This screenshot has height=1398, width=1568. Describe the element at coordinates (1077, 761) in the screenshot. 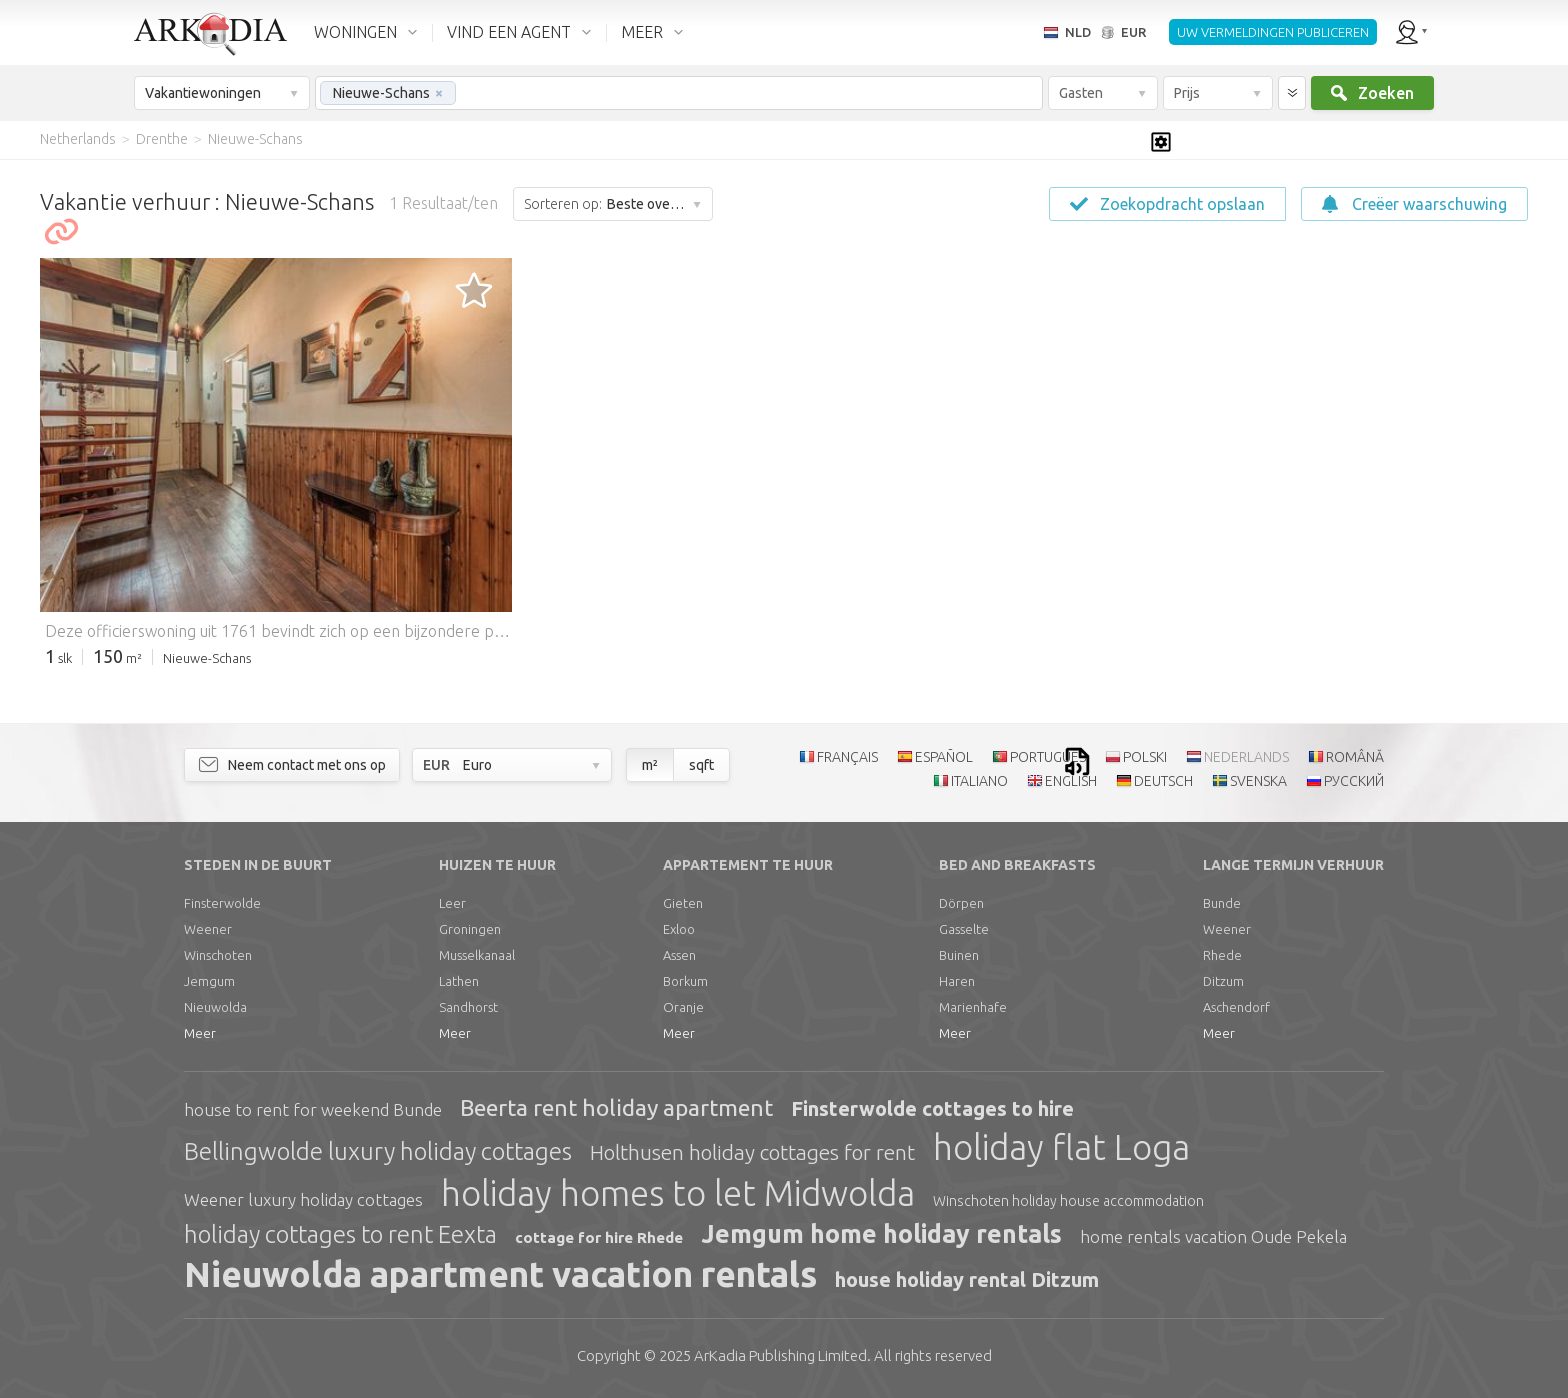

I see `open an audio file` at that location.